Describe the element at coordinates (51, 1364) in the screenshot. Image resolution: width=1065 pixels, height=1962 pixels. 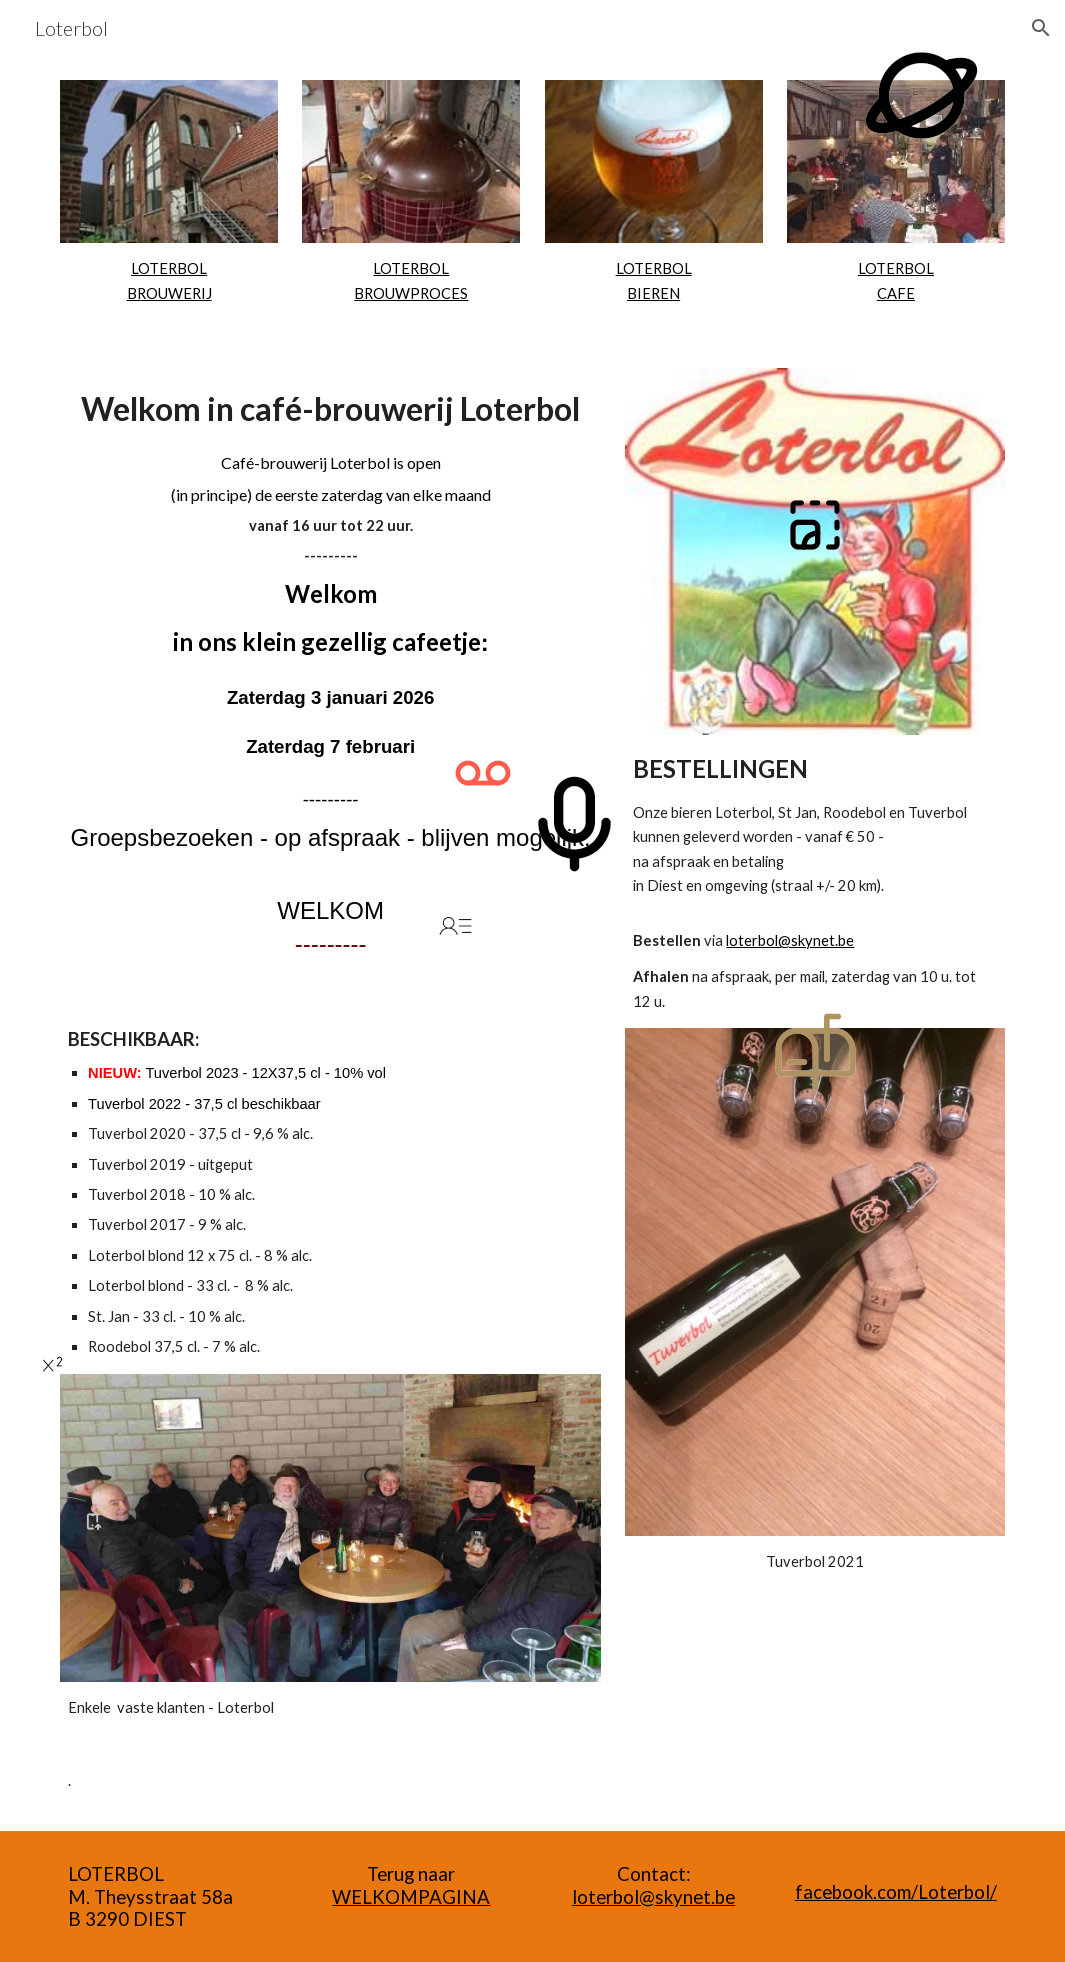
I see `apply superscript formatting to selected text` at that location.